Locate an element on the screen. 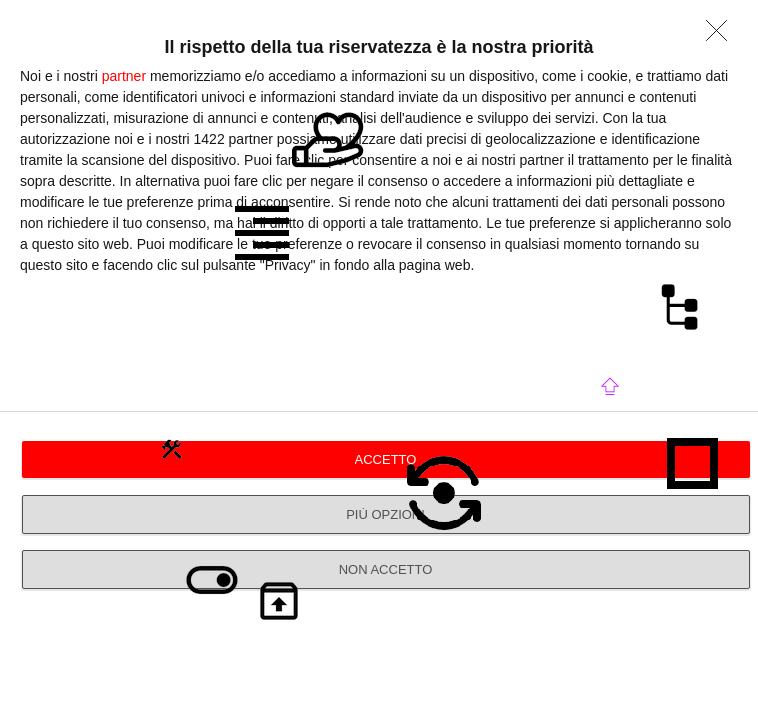 Image resolution: width=758 pixels, height=720 pixels. view hierarchical folder structure is located at coordinates (678, 307).